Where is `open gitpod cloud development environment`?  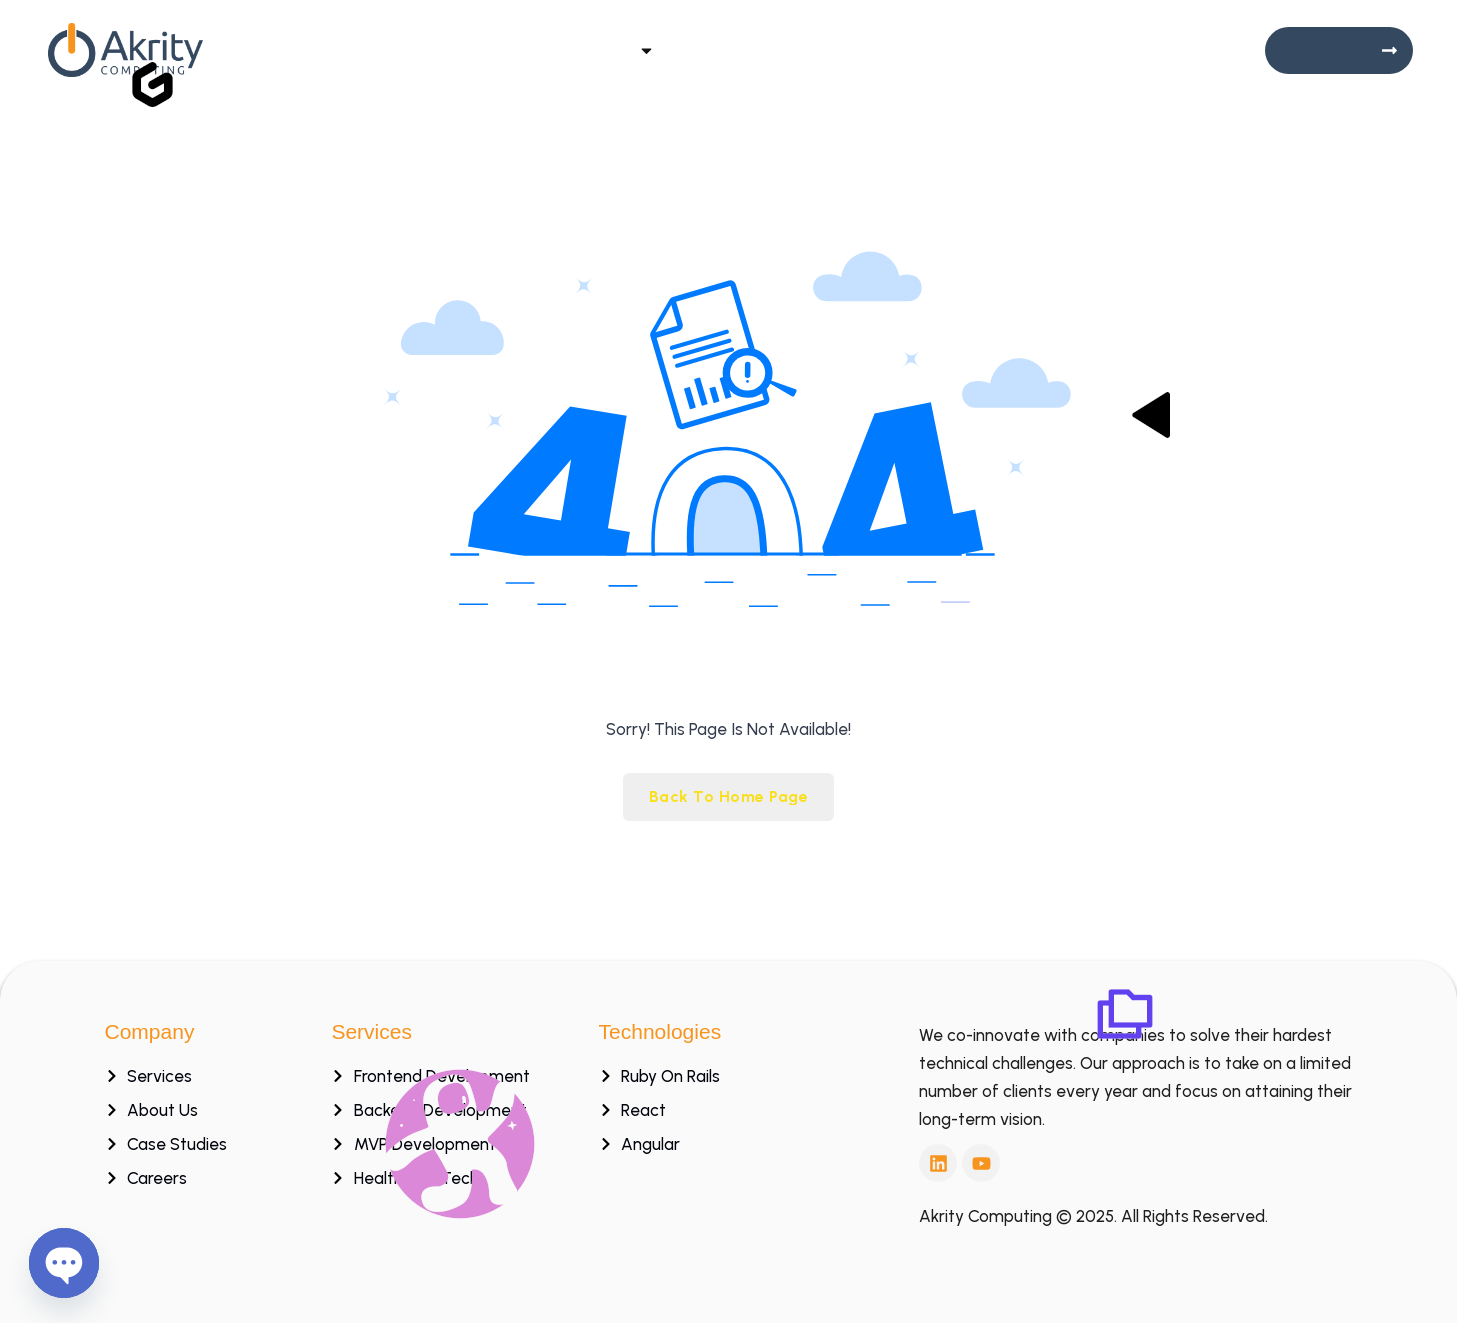
open gitpod cloud development environment is located at coordinates (152, 84).